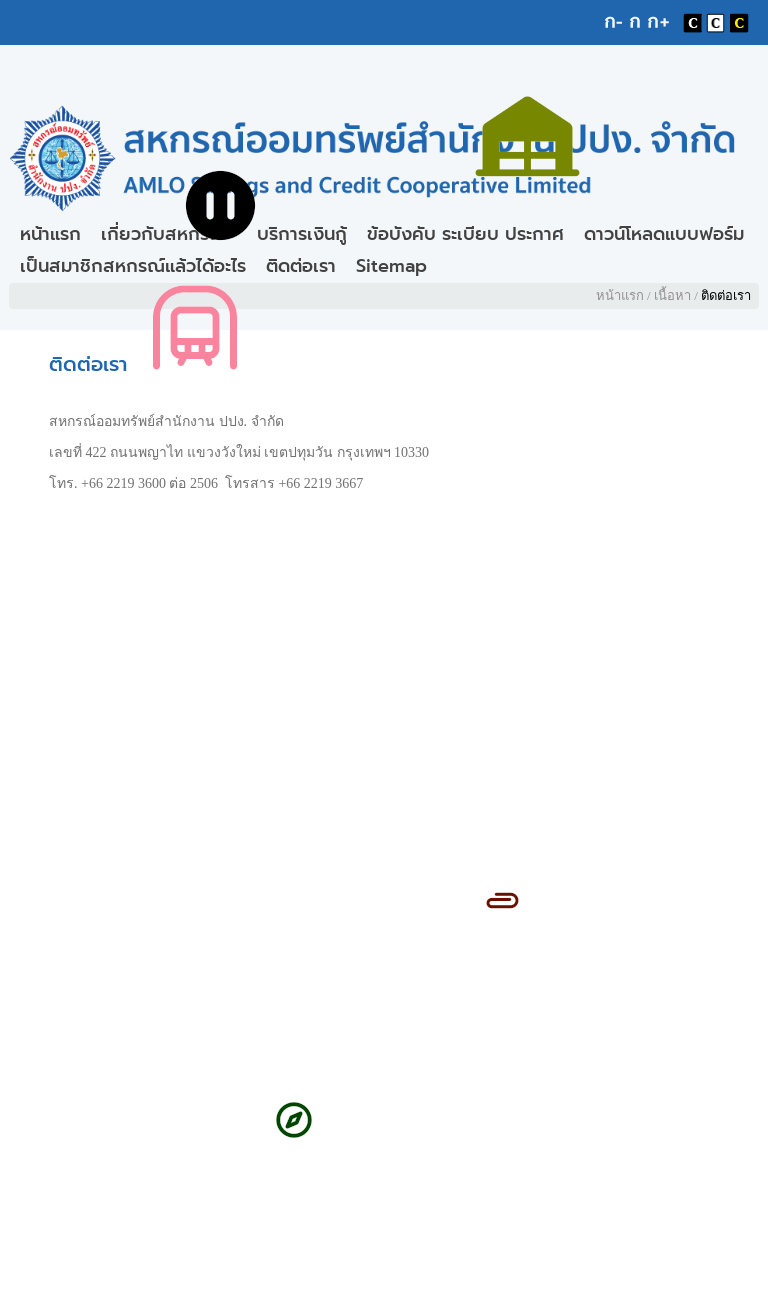 The height and width of the screenshot is (1306, 768). What do you see at coordinates (527, 141) in the screenshot?
I see `access garage or parking settings` at bounding box center [527, 141].